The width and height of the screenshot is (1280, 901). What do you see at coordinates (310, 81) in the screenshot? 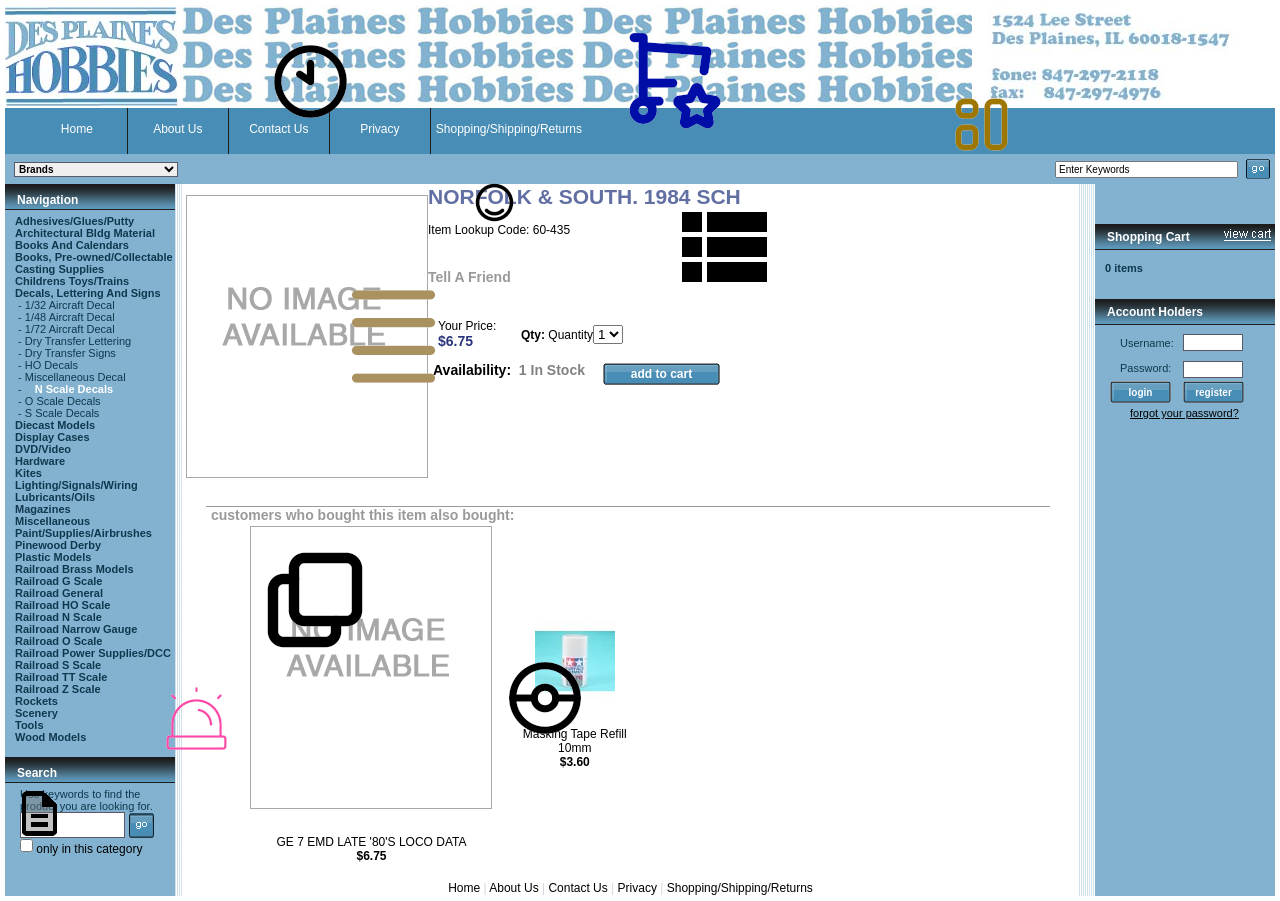
I see `indicates the current time or timestamp` at bounding box center [310, 81].